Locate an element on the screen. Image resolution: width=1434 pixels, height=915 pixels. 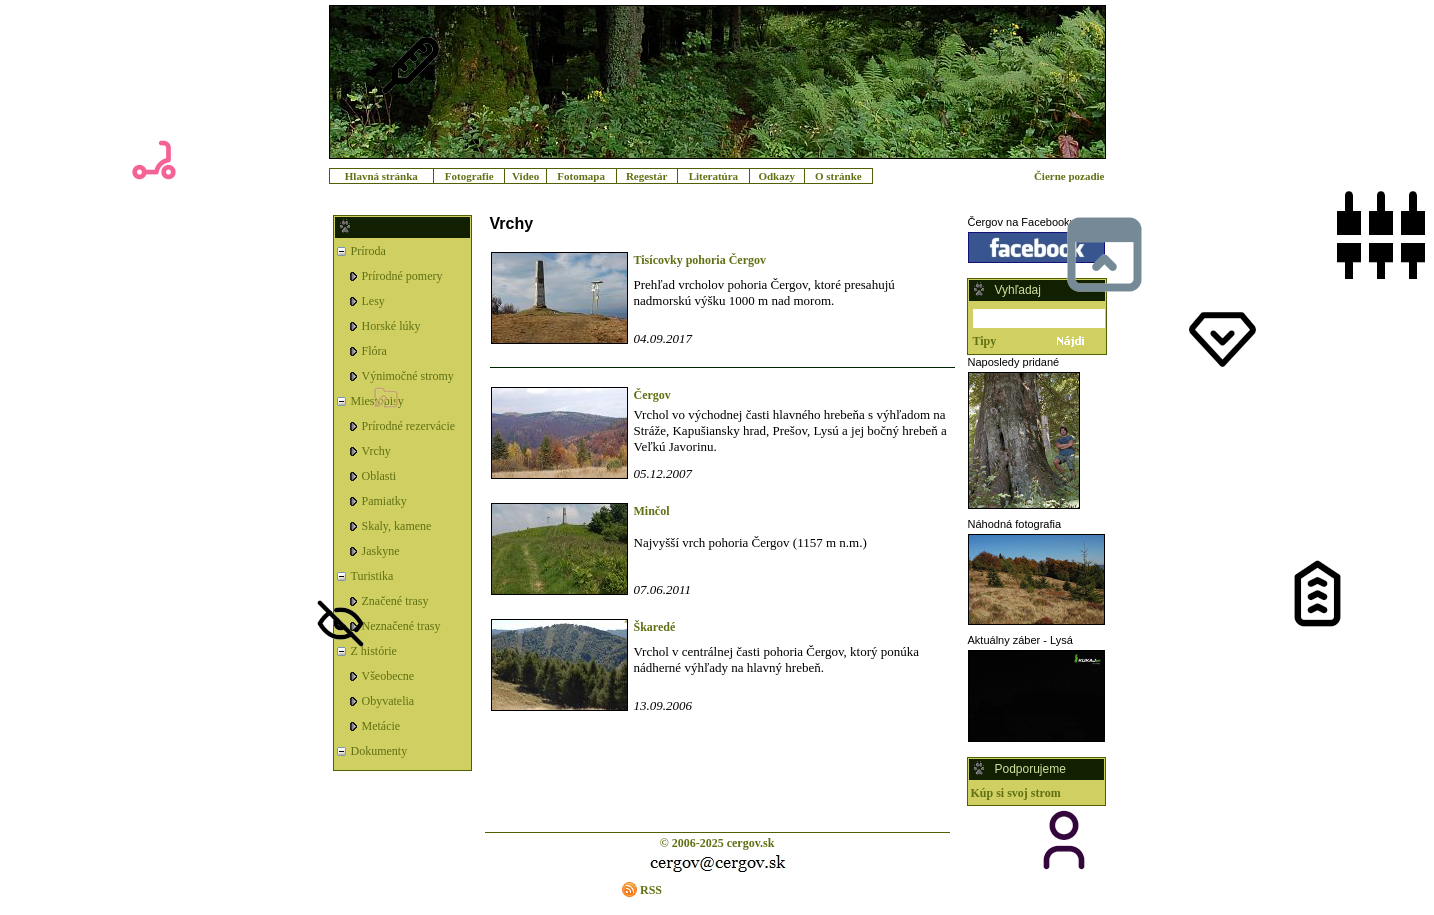
collapse the navigation bar is located at coordinates (1104, 254).